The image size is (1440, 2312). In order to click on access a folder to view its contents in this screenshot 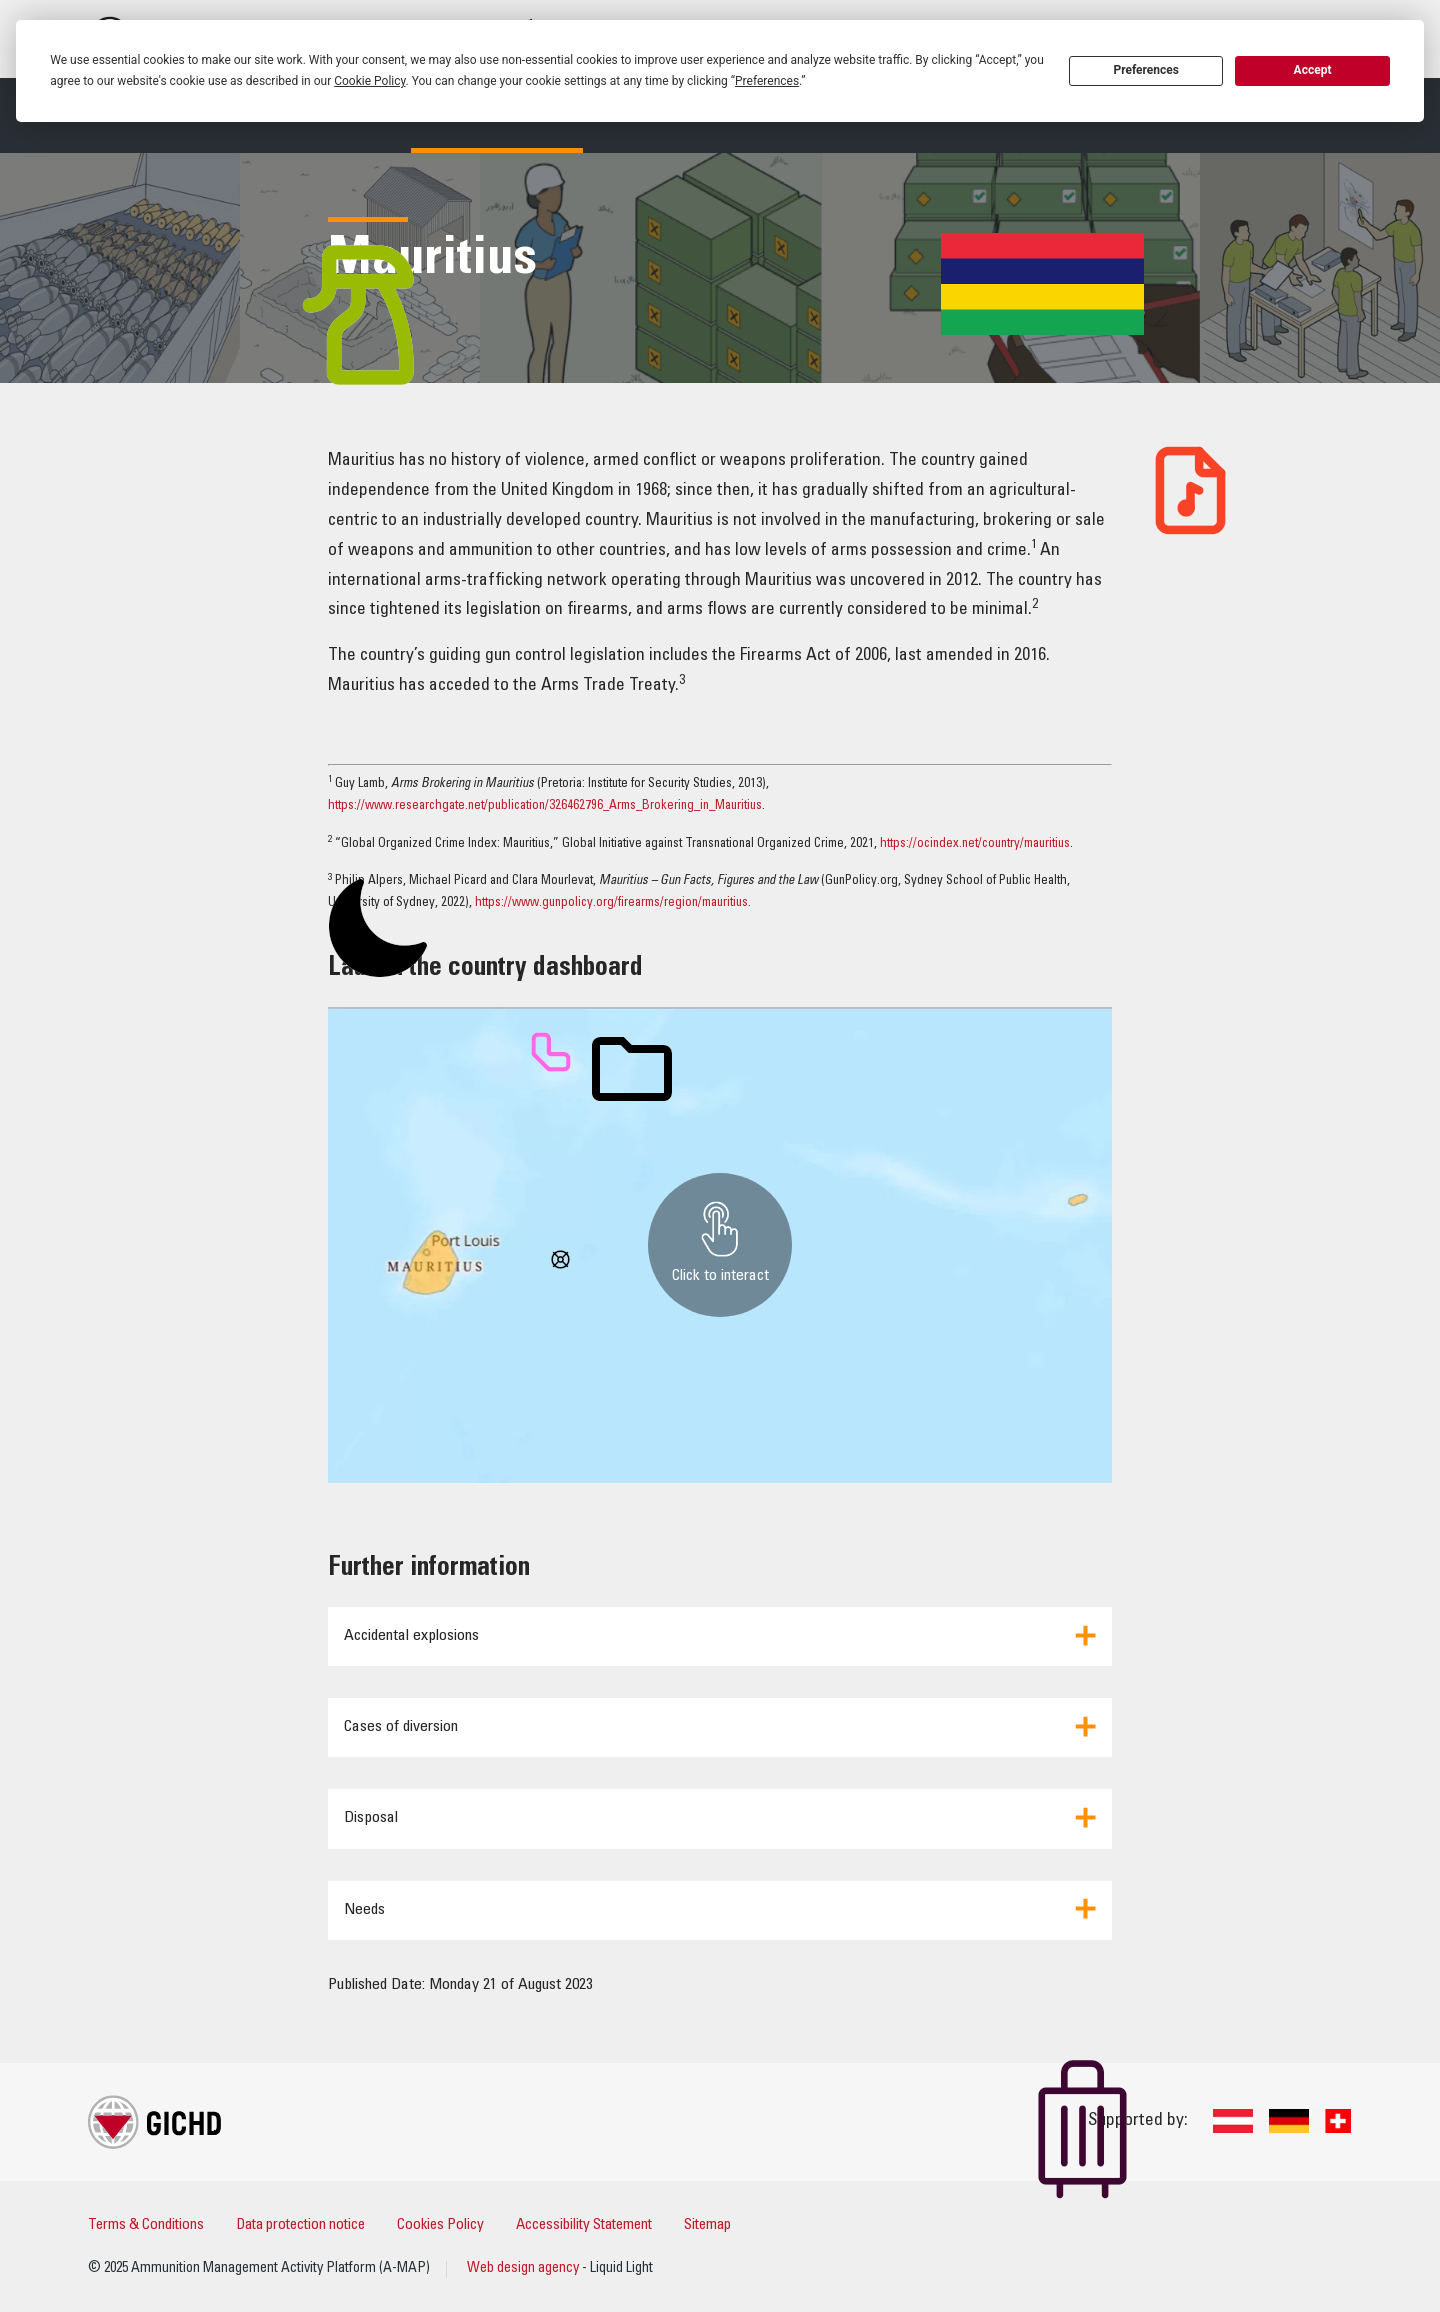, I will do `click(632, 1069)`.